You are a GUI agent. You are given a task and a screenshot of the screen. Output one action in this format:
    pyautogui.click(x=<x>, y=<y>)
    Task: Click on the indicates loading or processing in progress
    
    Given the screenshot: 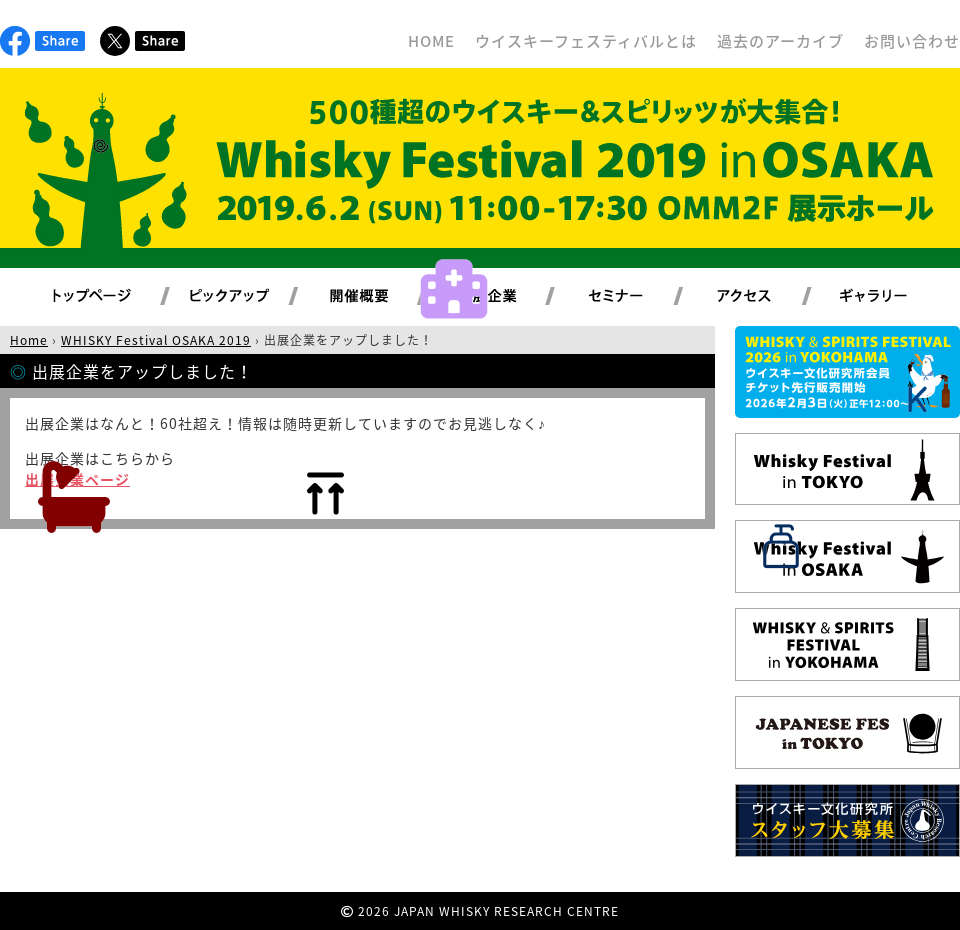 What is the action you would take?
    pyautogui.click(x=101, y=146)
    